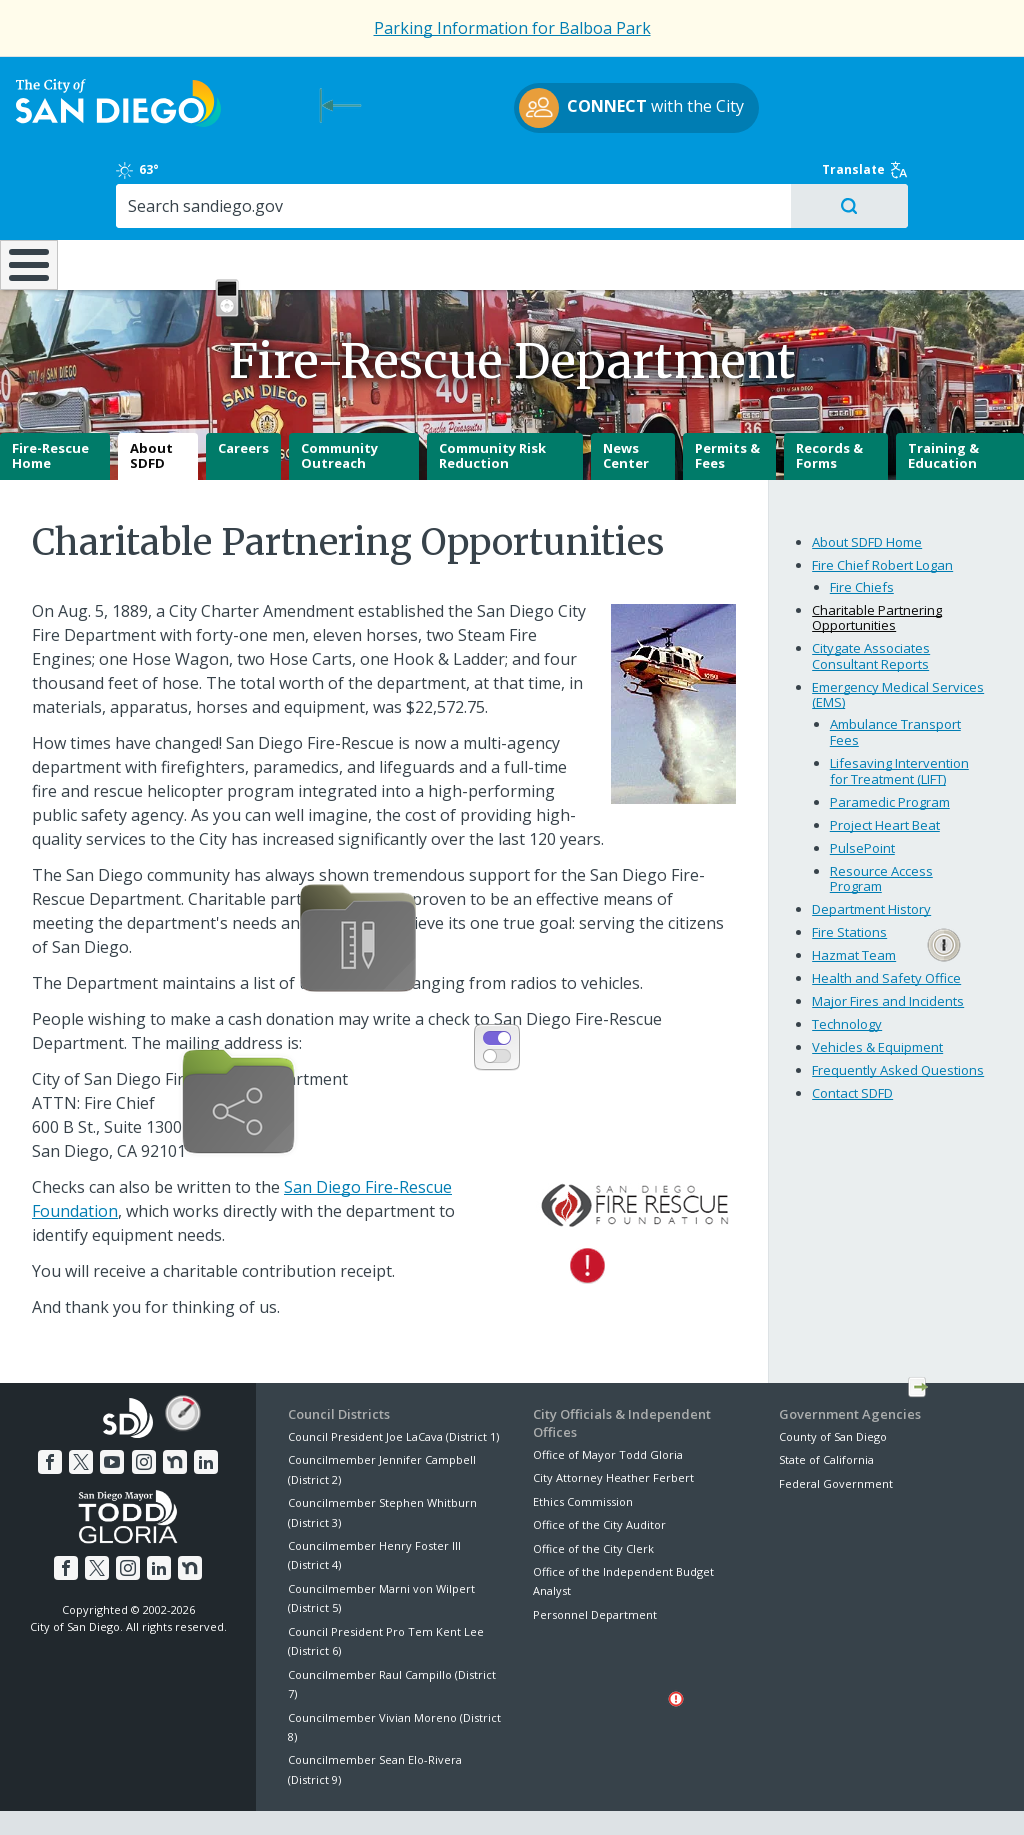  What do you see at coordinates (238, 1101) in the screenshot?
I see `open your public shared folder` at bounding box center [238, 1101].